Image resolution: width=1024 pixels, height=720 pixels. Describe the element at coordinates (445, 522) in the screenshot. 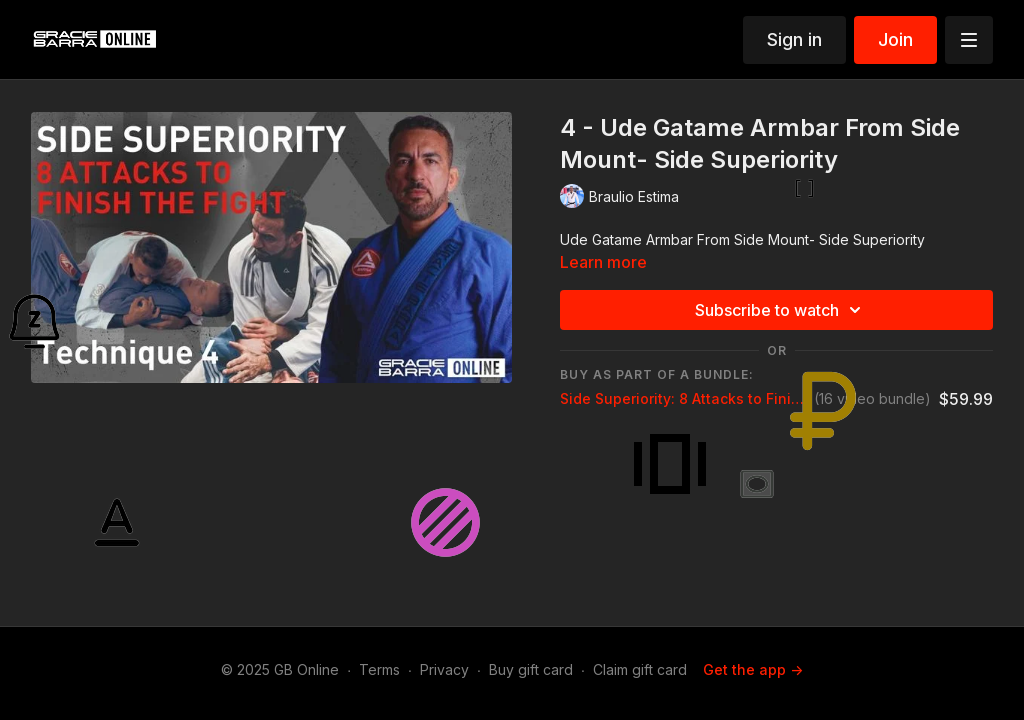

I see `access boules or pétanque game` at that location.